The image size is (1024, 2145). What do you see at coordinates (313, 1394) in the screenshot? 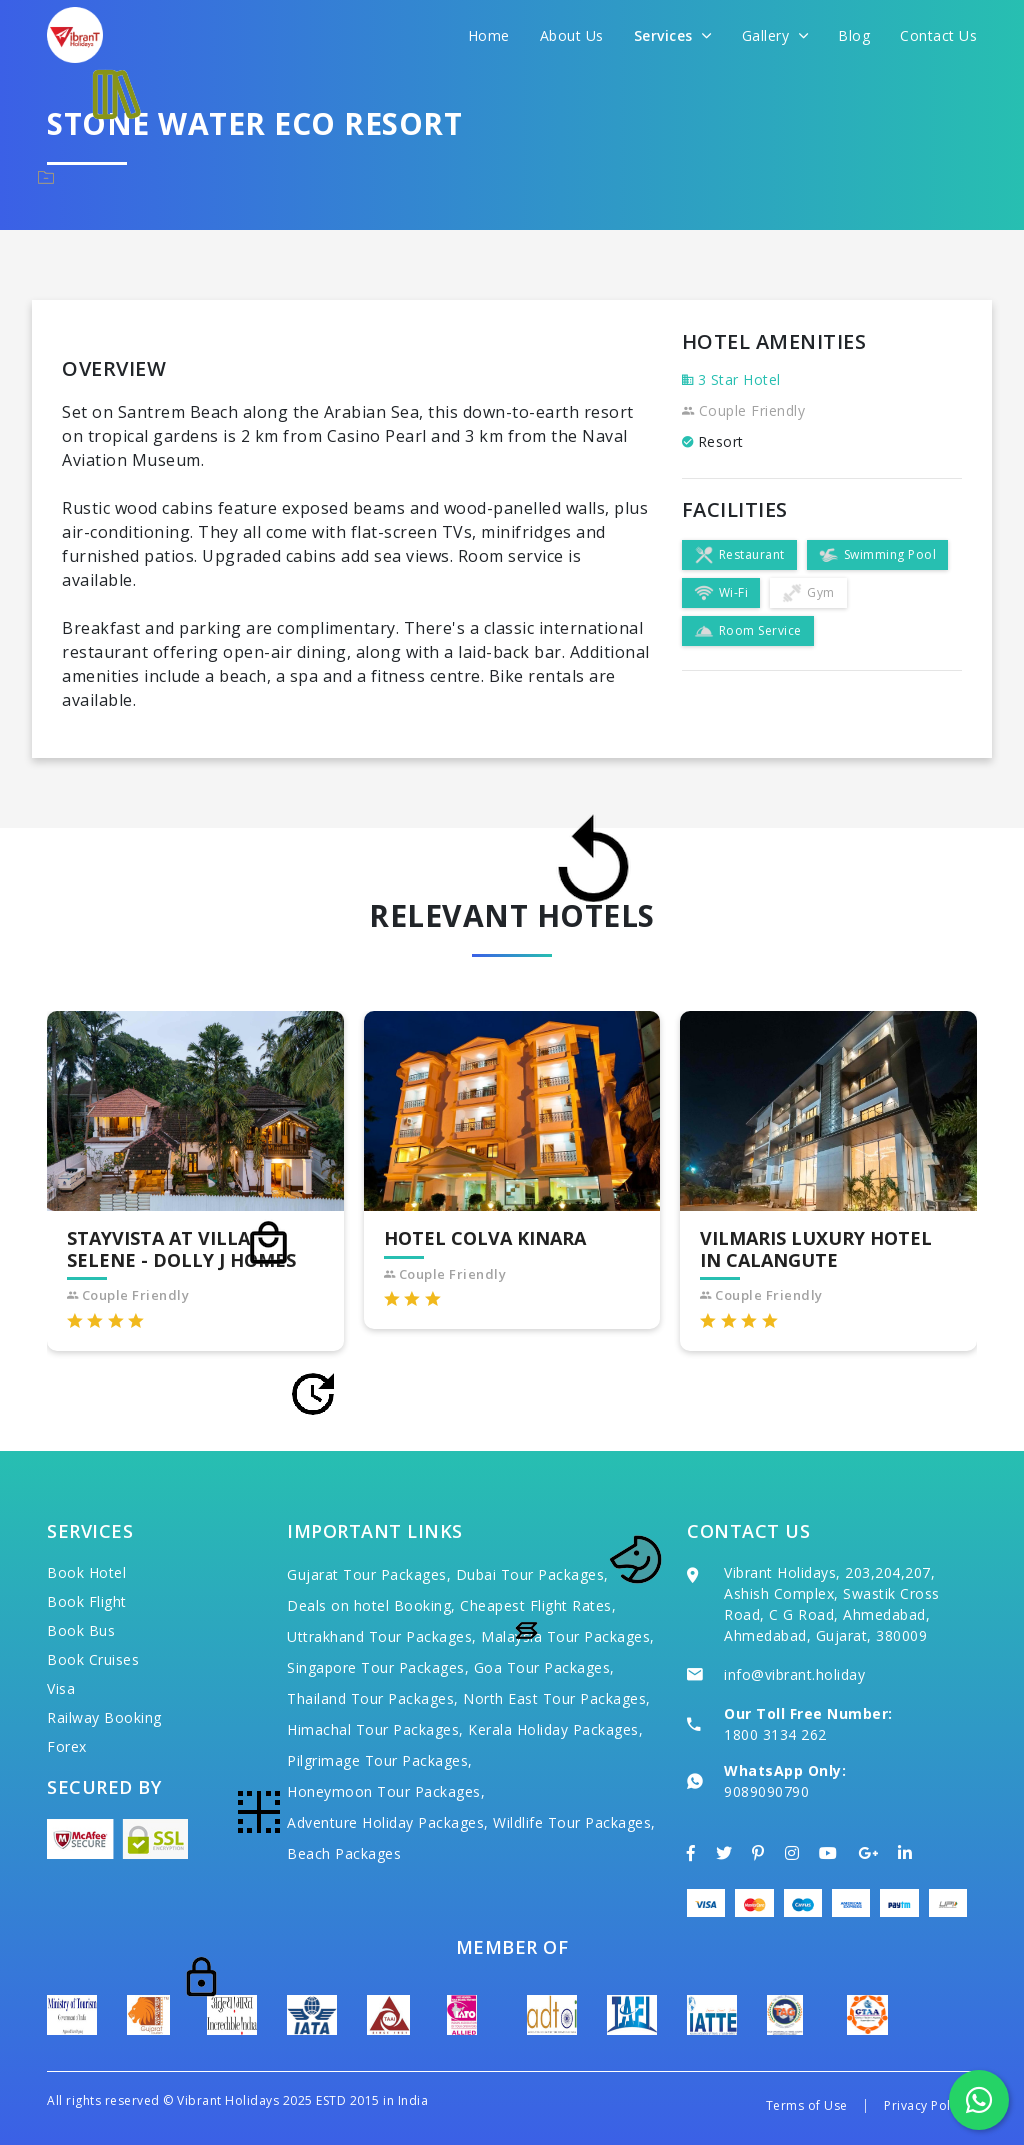
I see `check for updates` at bounding box center [313, 1394].